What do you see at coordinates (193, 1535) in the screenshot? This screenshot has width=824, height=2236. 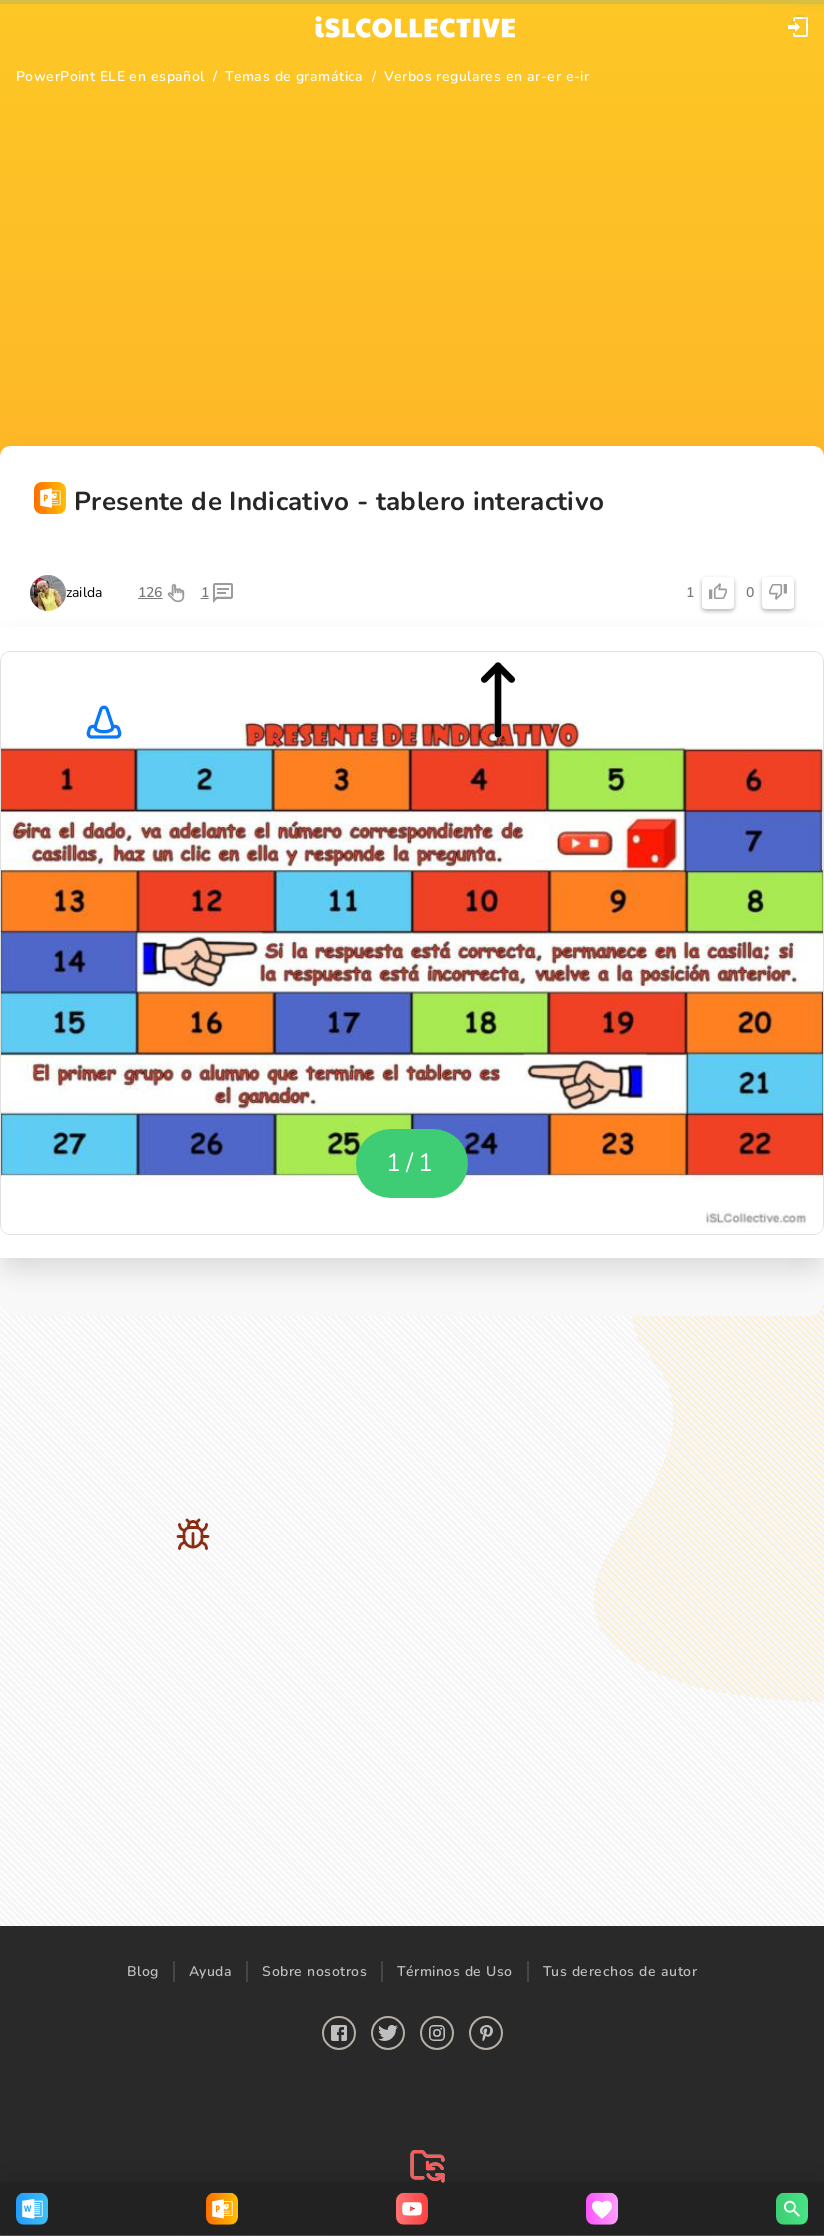 I see `report a bug or issue` at bounding box center [193, 1535].